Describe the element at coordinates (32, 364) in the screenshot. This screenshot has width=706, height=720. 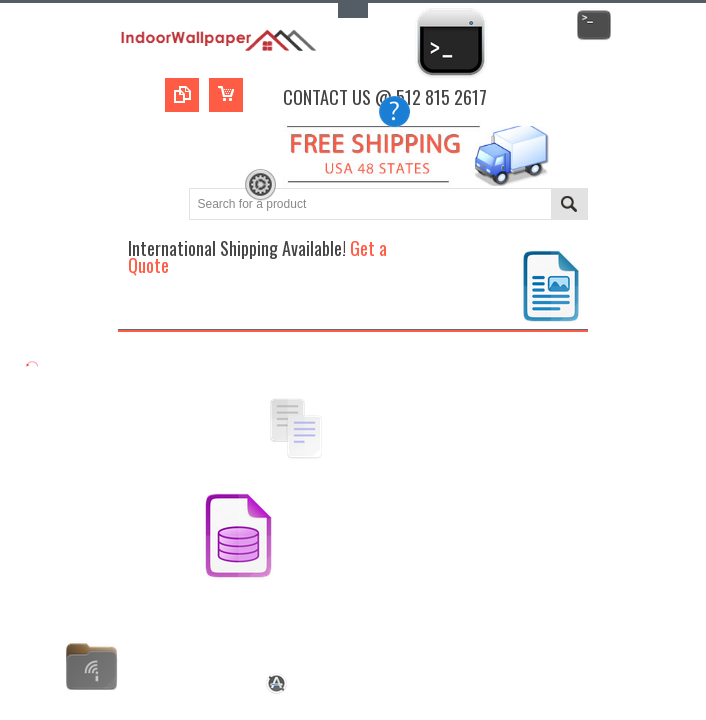
I see `undo the last action` at that location.